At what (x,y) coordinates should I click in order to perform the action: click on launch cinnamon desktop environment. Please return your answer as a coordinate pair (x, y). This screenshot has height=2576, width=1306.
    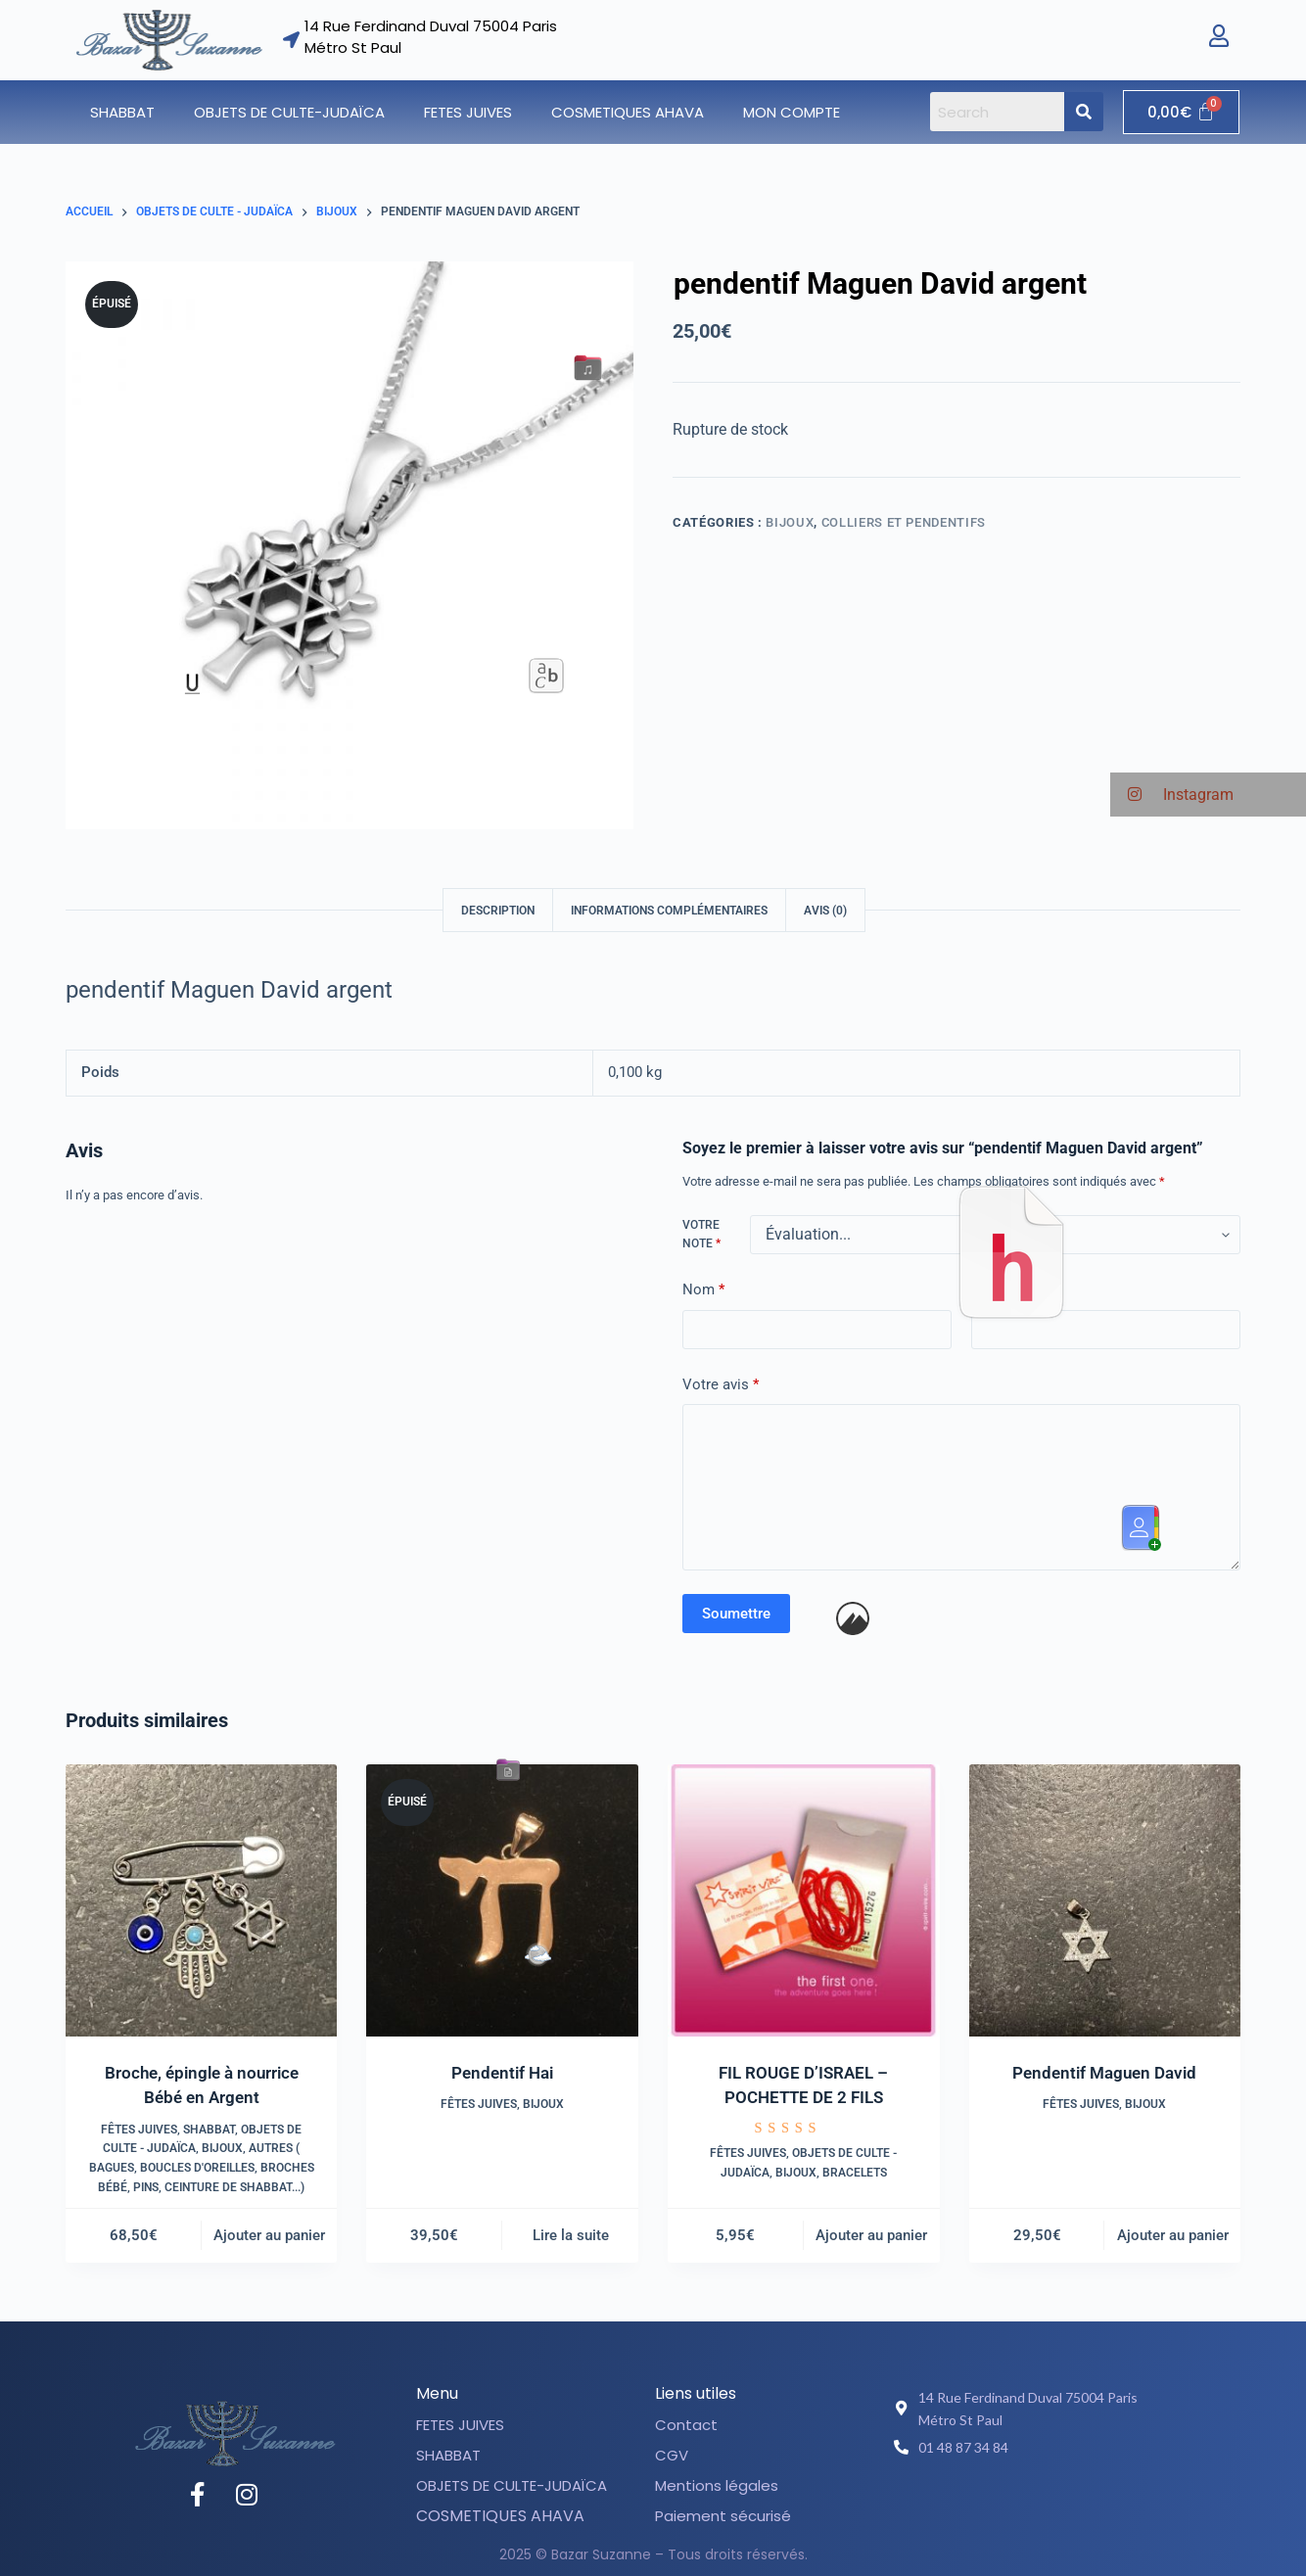
    Looking at the image, I should click on (853, 1618).